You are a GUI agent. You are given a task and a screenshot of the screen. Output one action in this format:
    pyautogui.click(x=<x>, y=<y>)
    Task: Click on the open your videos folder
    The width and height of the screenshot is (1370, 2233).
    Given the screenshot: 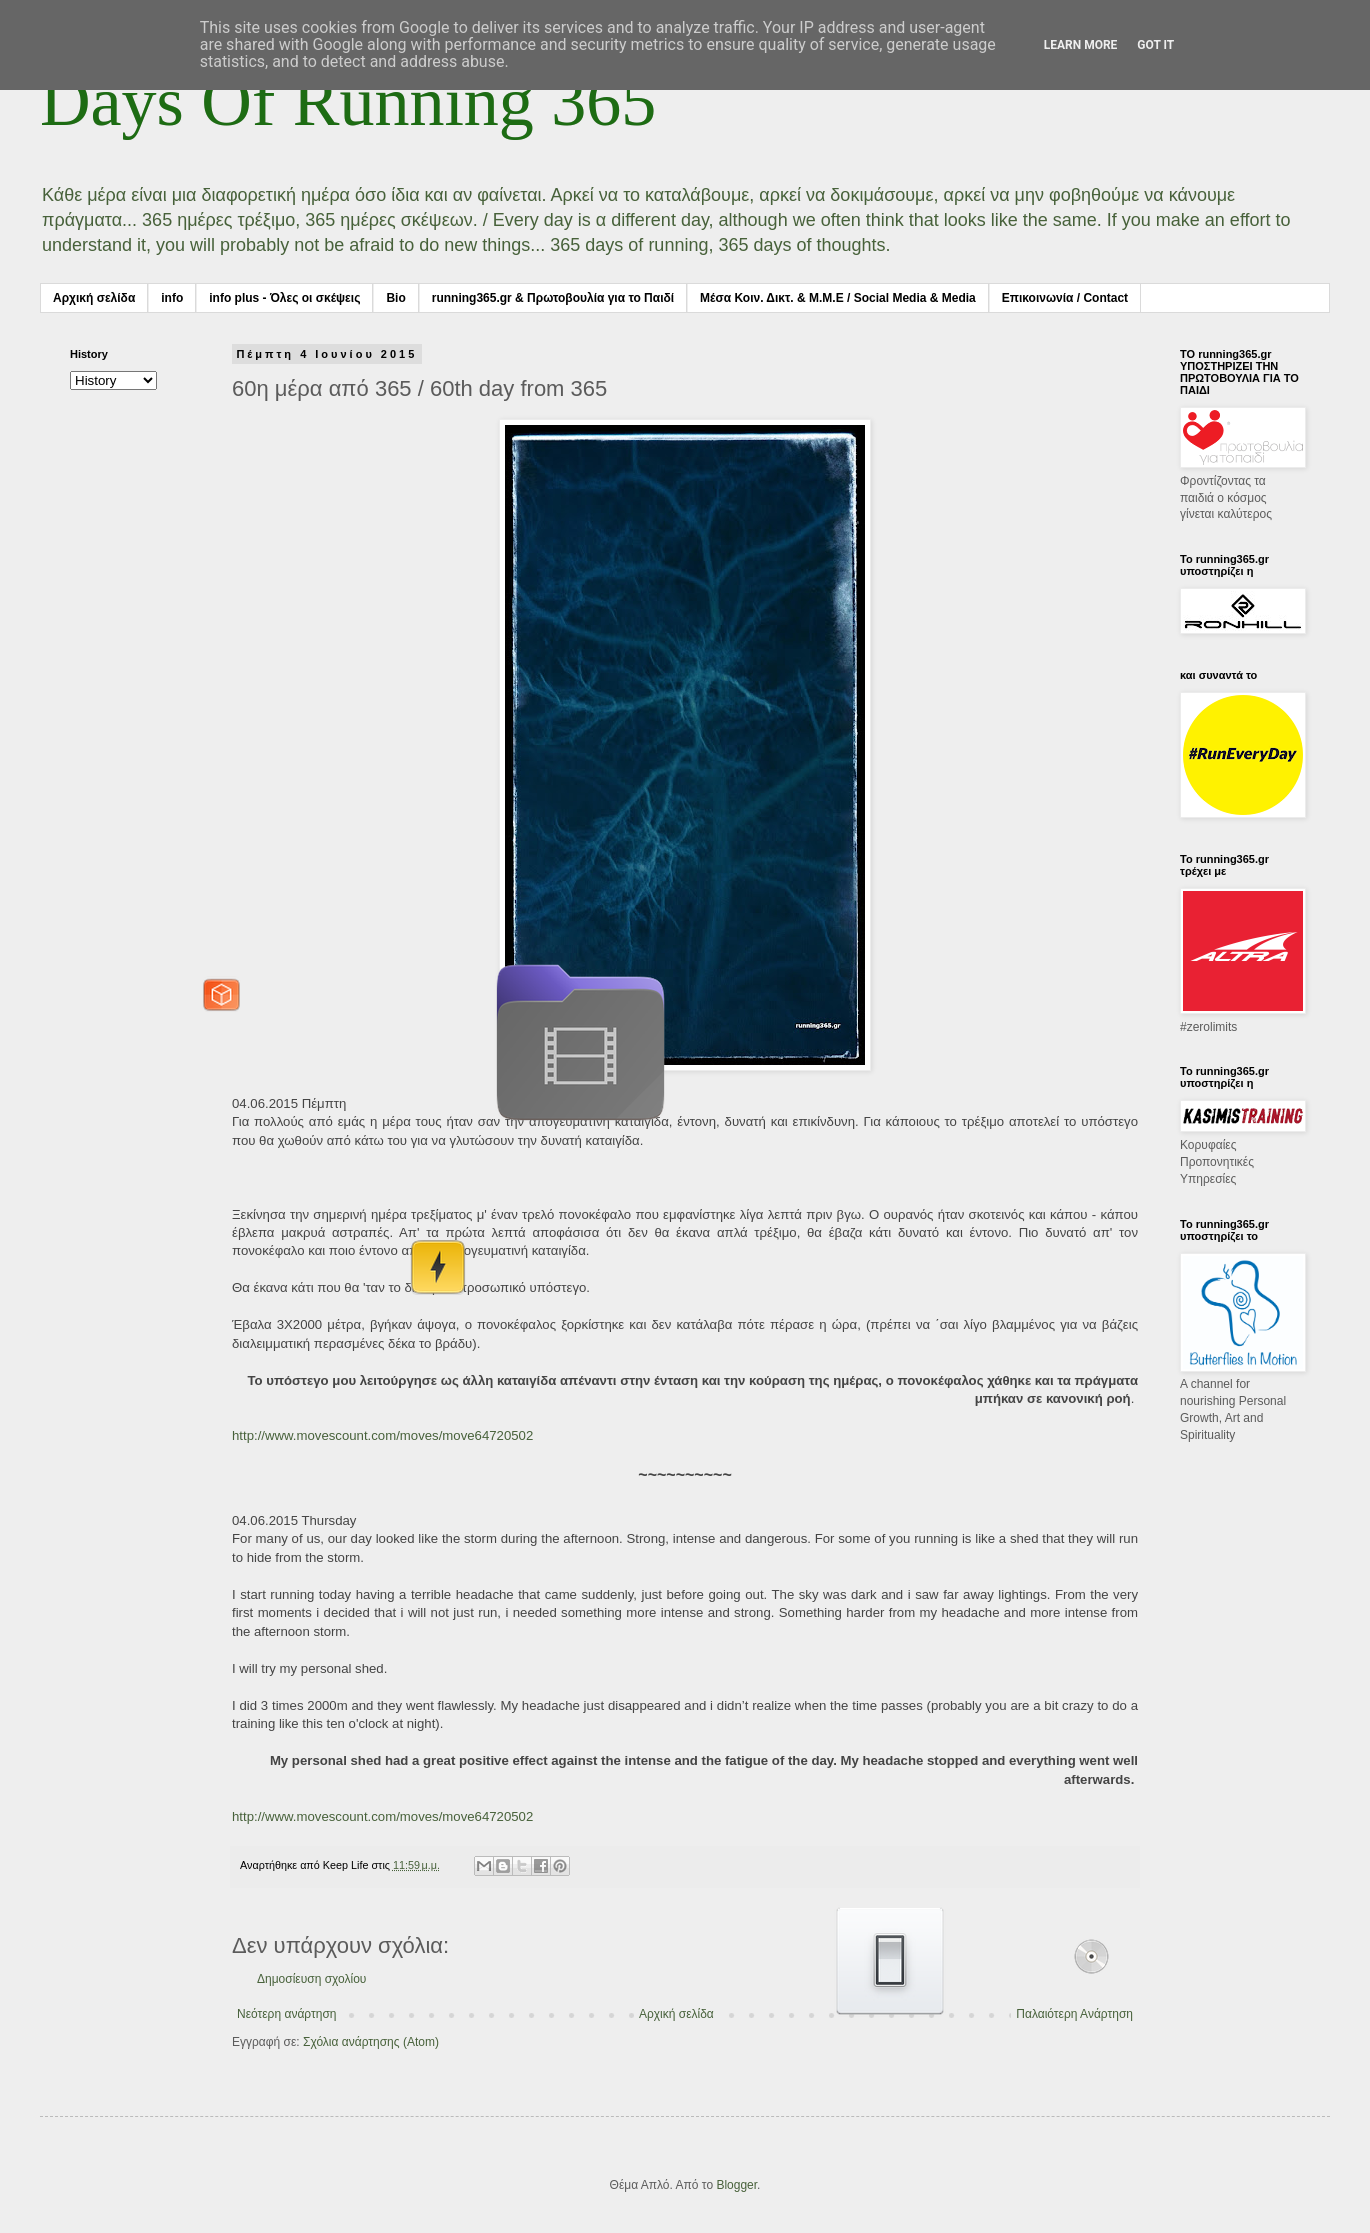 What is the action you would take?
    pyautogui.click(x=580, y=1042)
    